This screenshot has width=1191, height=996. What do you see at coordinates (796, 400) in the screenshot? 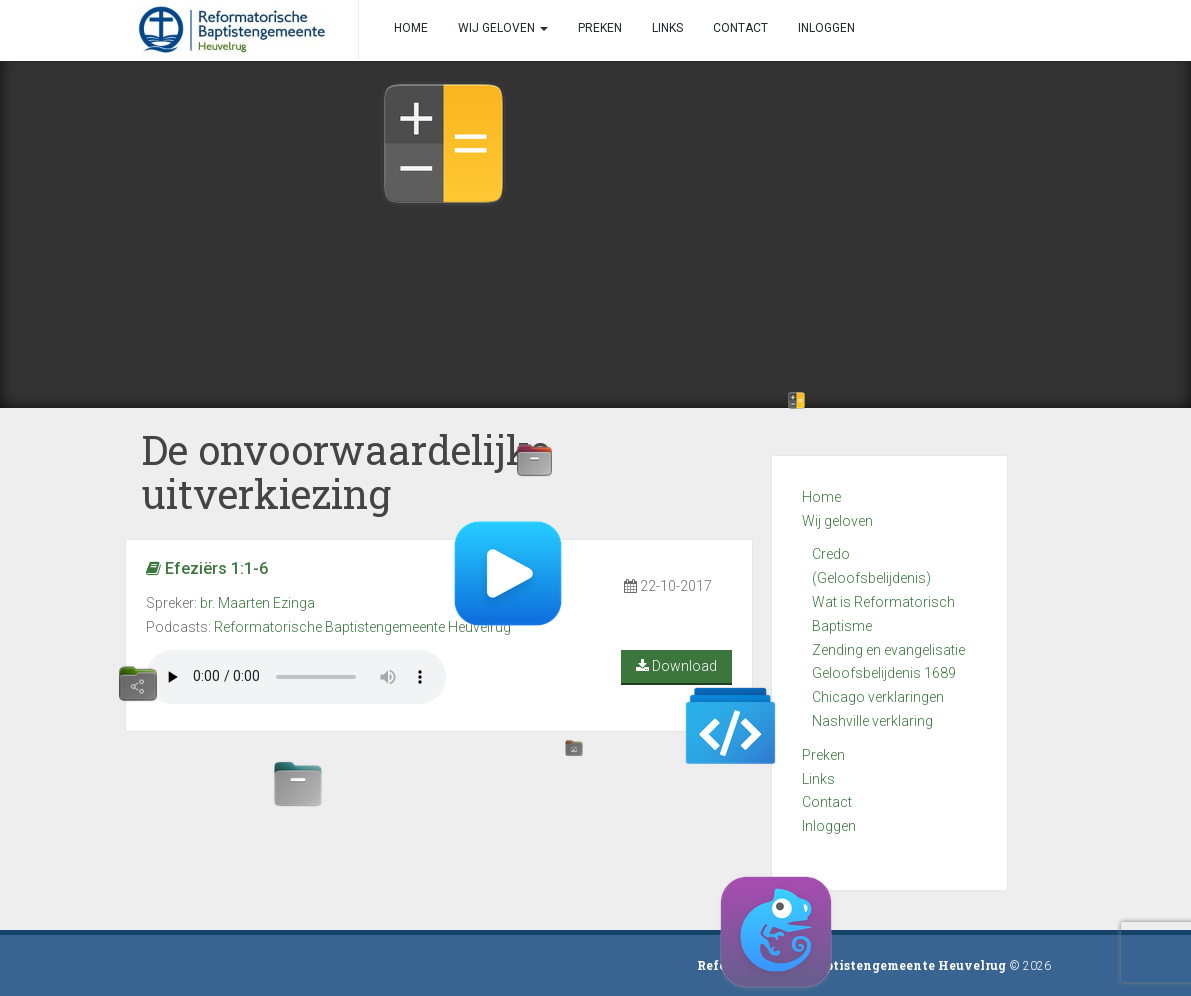
I see `open the calculator app` at bounding box center [796, 400].